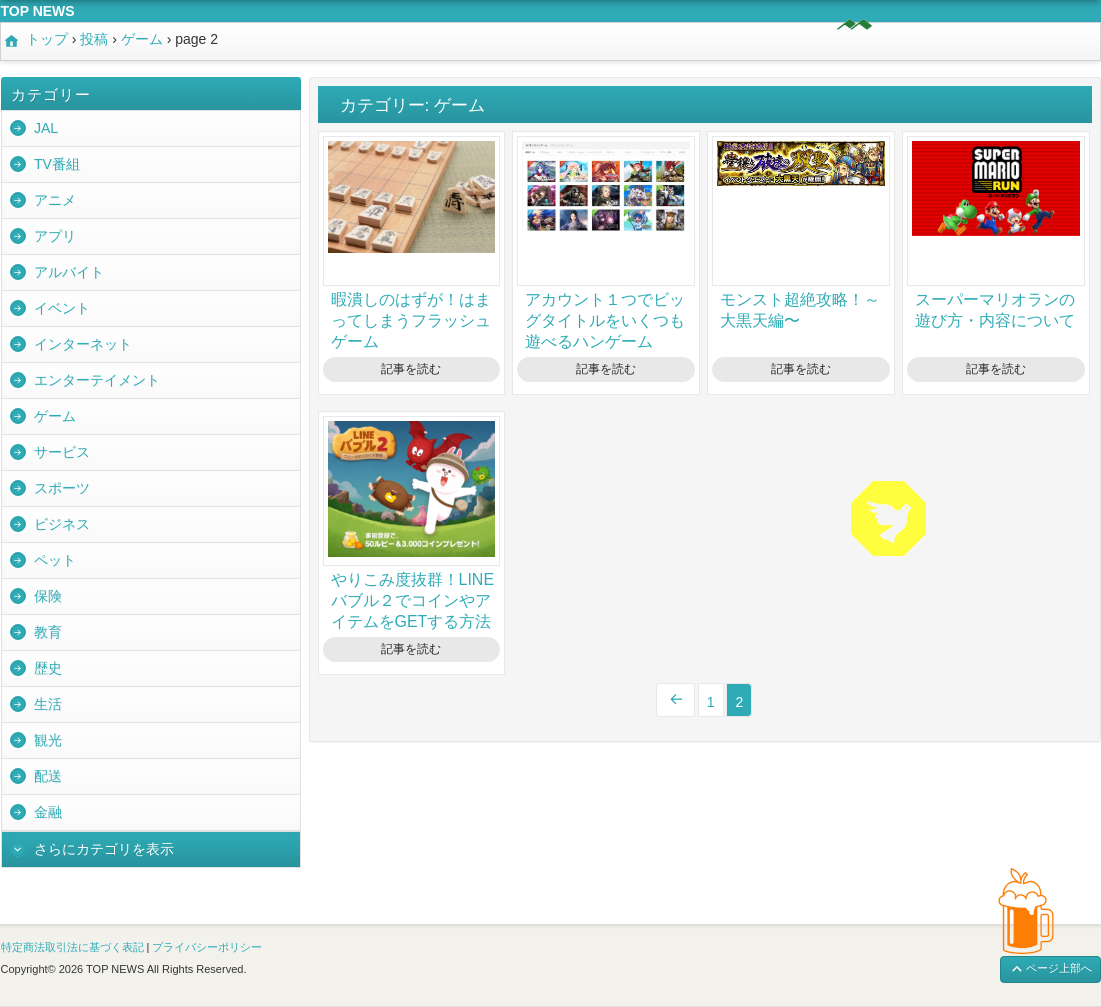 This screenshot has height=1007, width=1101. Describe the element at coordinates (1026, 911) in the screenshot. I see `link to homebrew package manager website` at that location.